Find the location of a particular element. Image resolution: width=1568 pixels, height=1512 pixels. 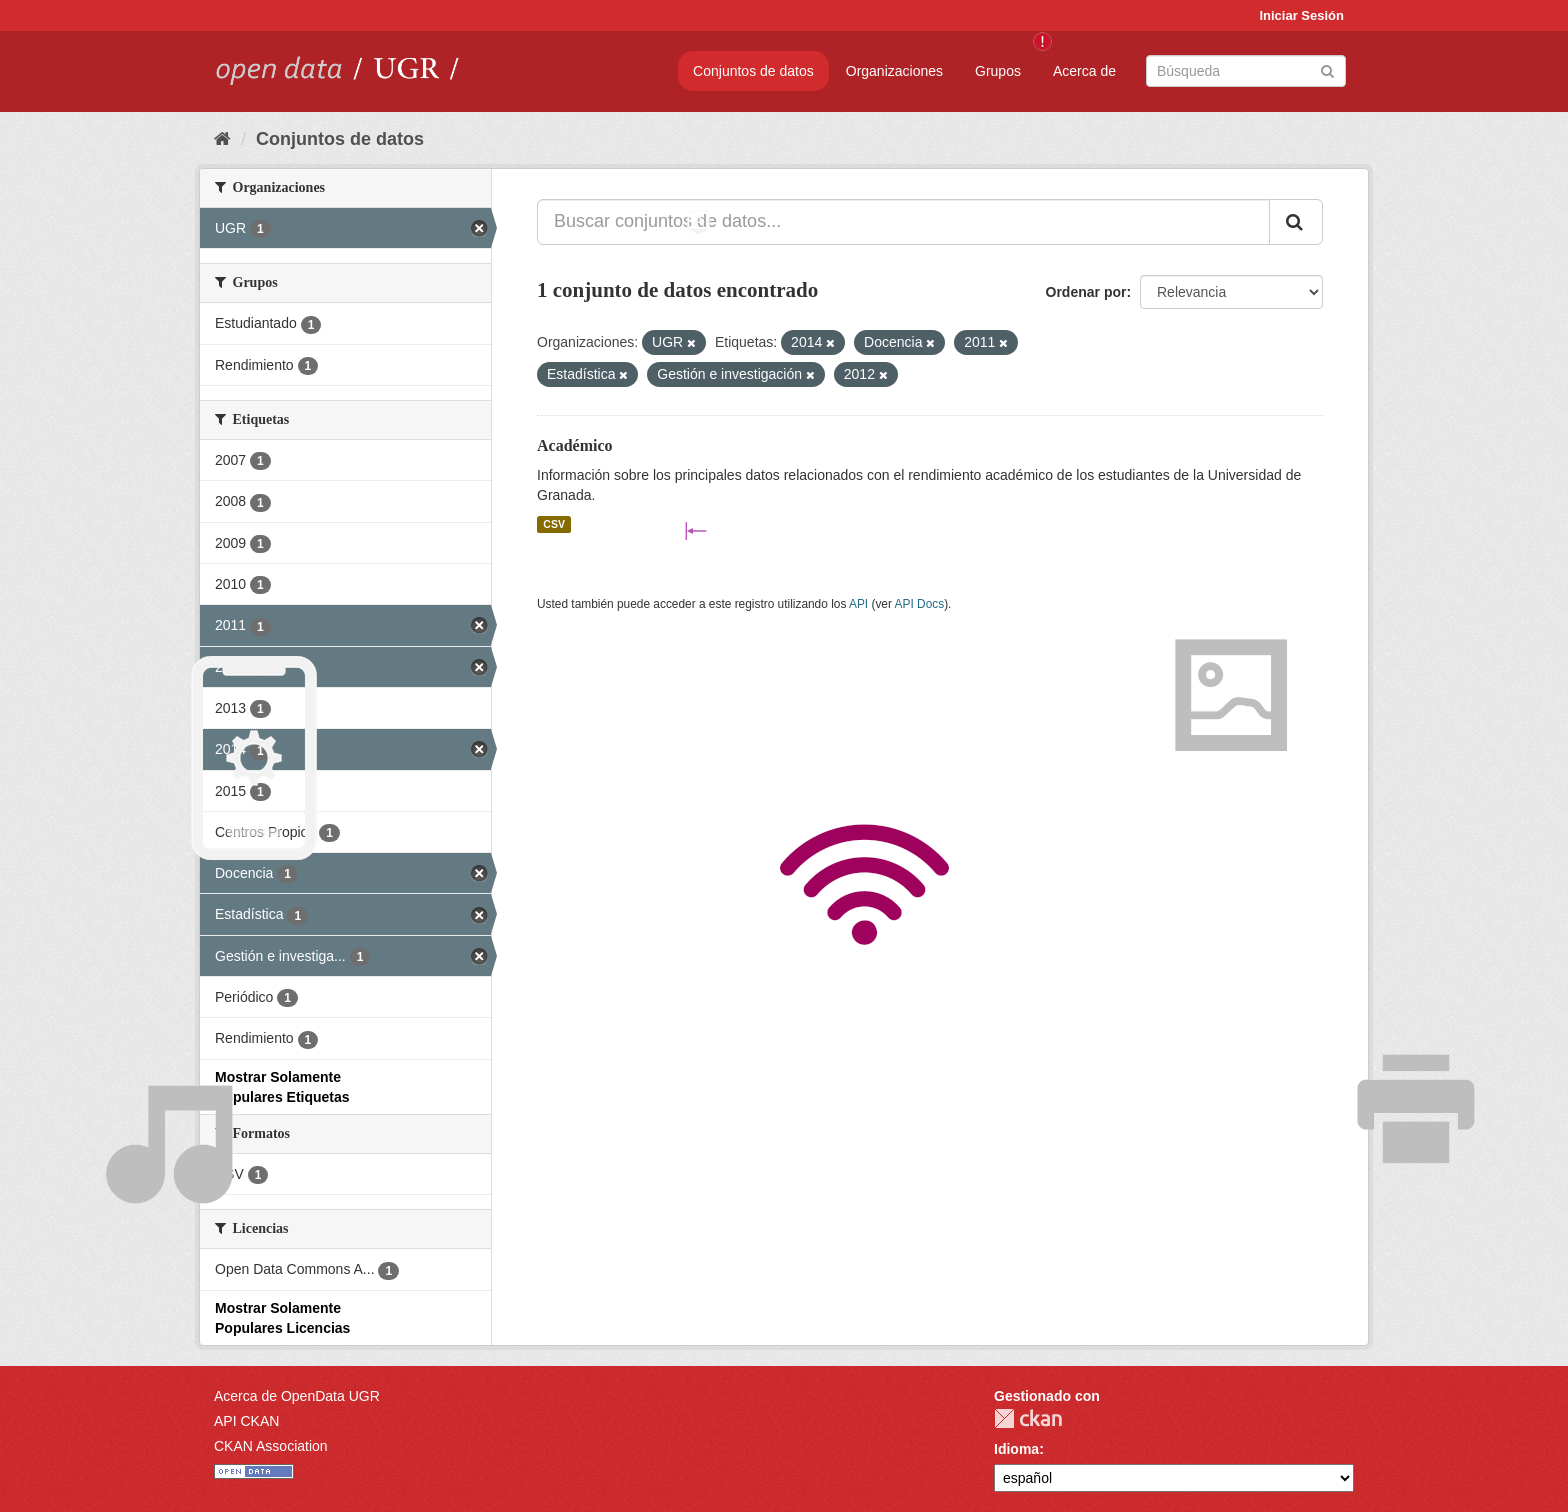

generic image file type indicator is located at coordinates (1231, 695).